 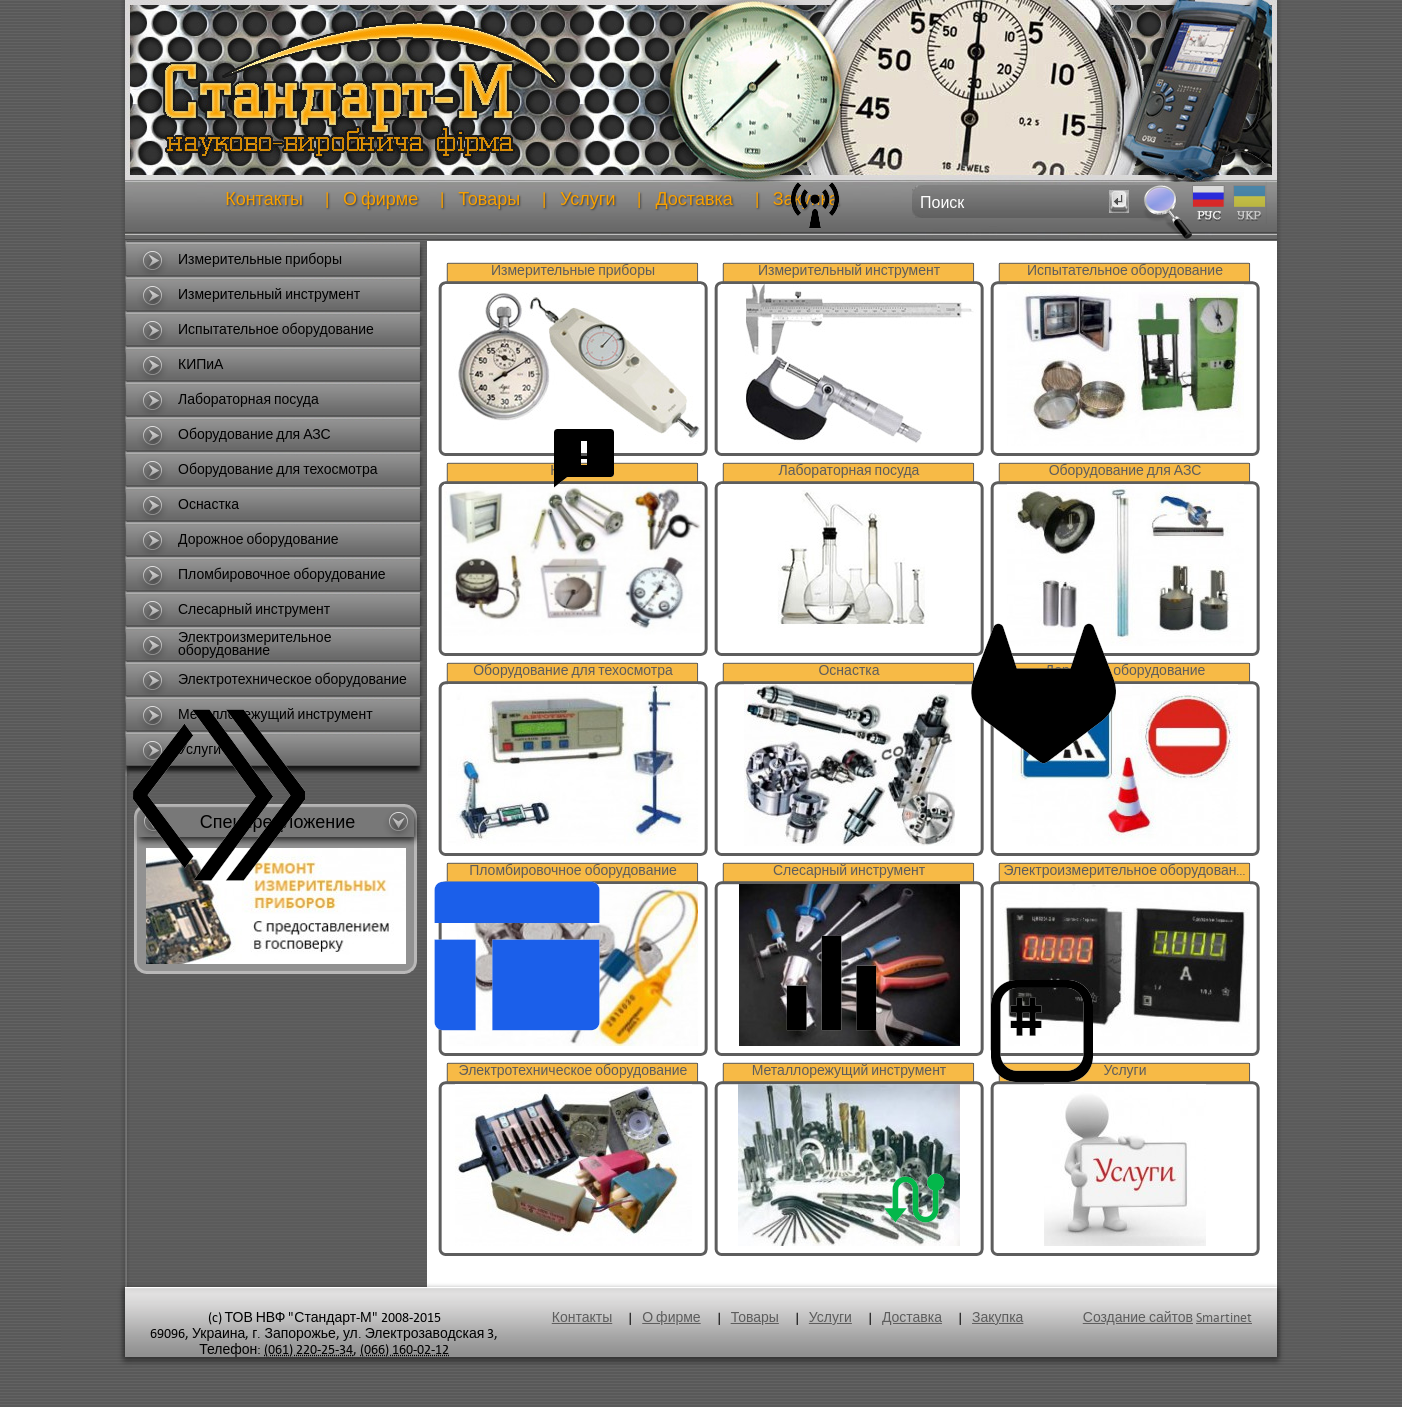 I want to click on view analytics or statistics, so click(x=831, y=985).